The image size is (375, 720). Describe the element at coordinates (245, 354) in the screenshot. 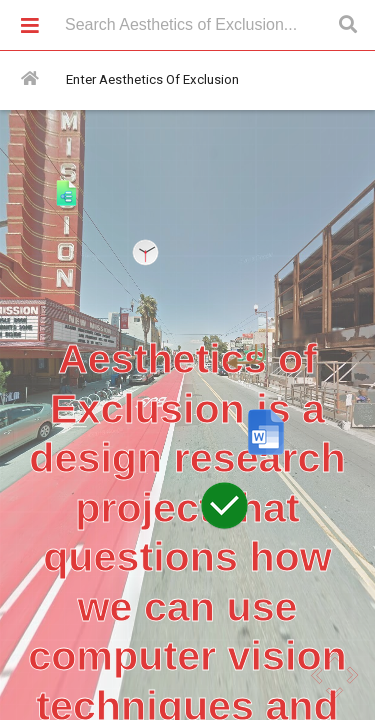

I see `reply to all recipients of an email` at that location.